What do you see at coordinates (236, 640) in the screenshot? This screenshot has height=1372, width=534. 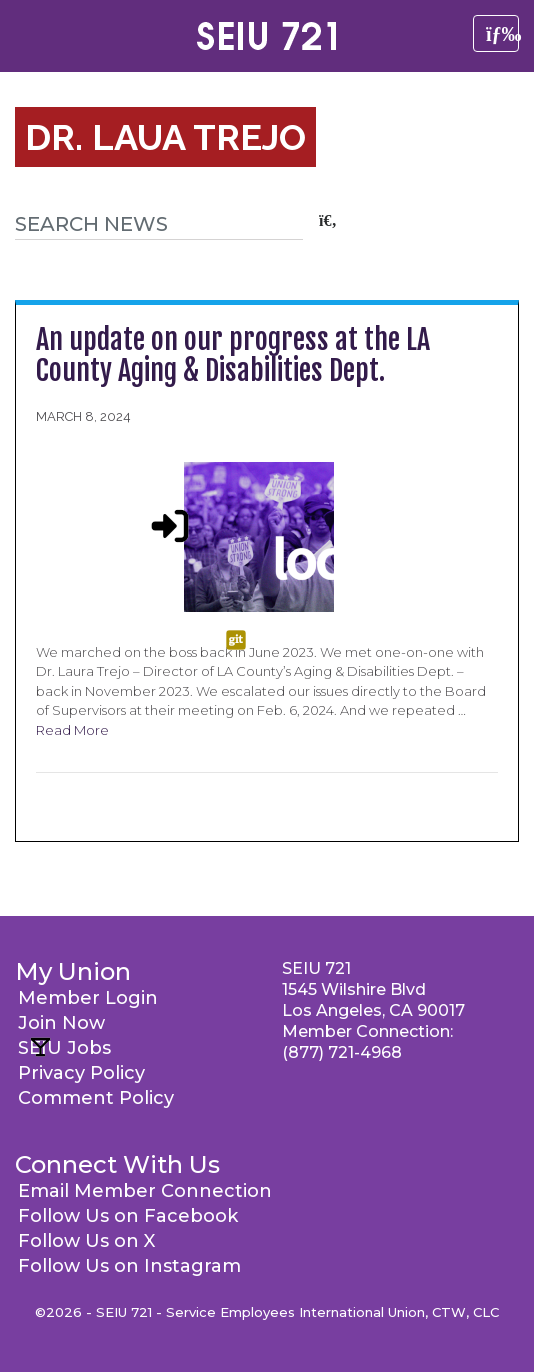 I see `git version control logo` at bounding box center [236, 640].